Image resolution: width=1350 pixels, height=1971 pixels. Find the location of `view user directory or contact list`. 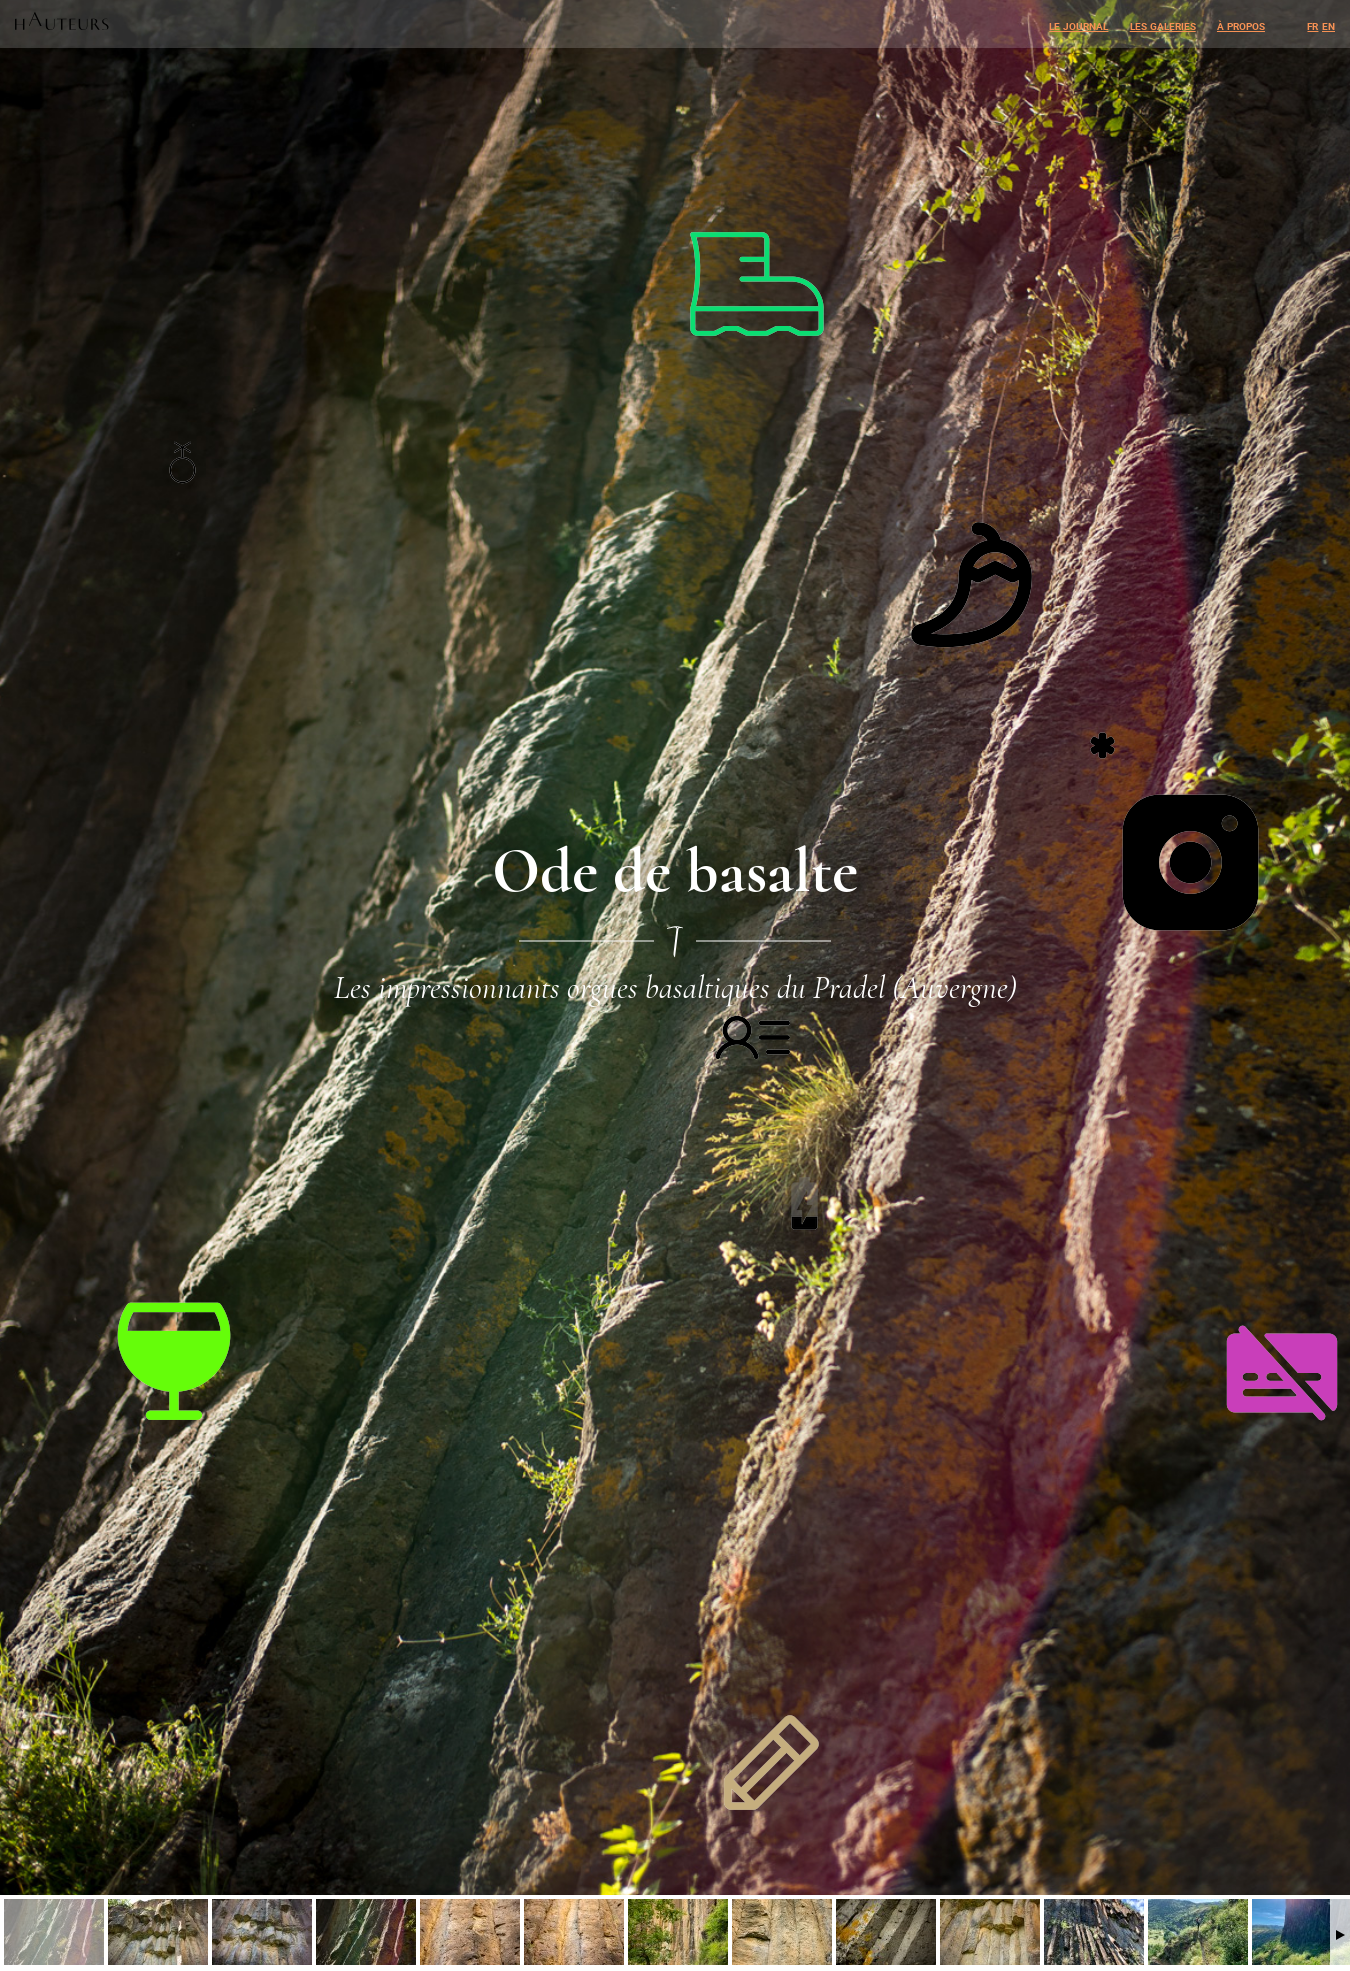

view user directory or contact list is located at coordinates (751, 1037).